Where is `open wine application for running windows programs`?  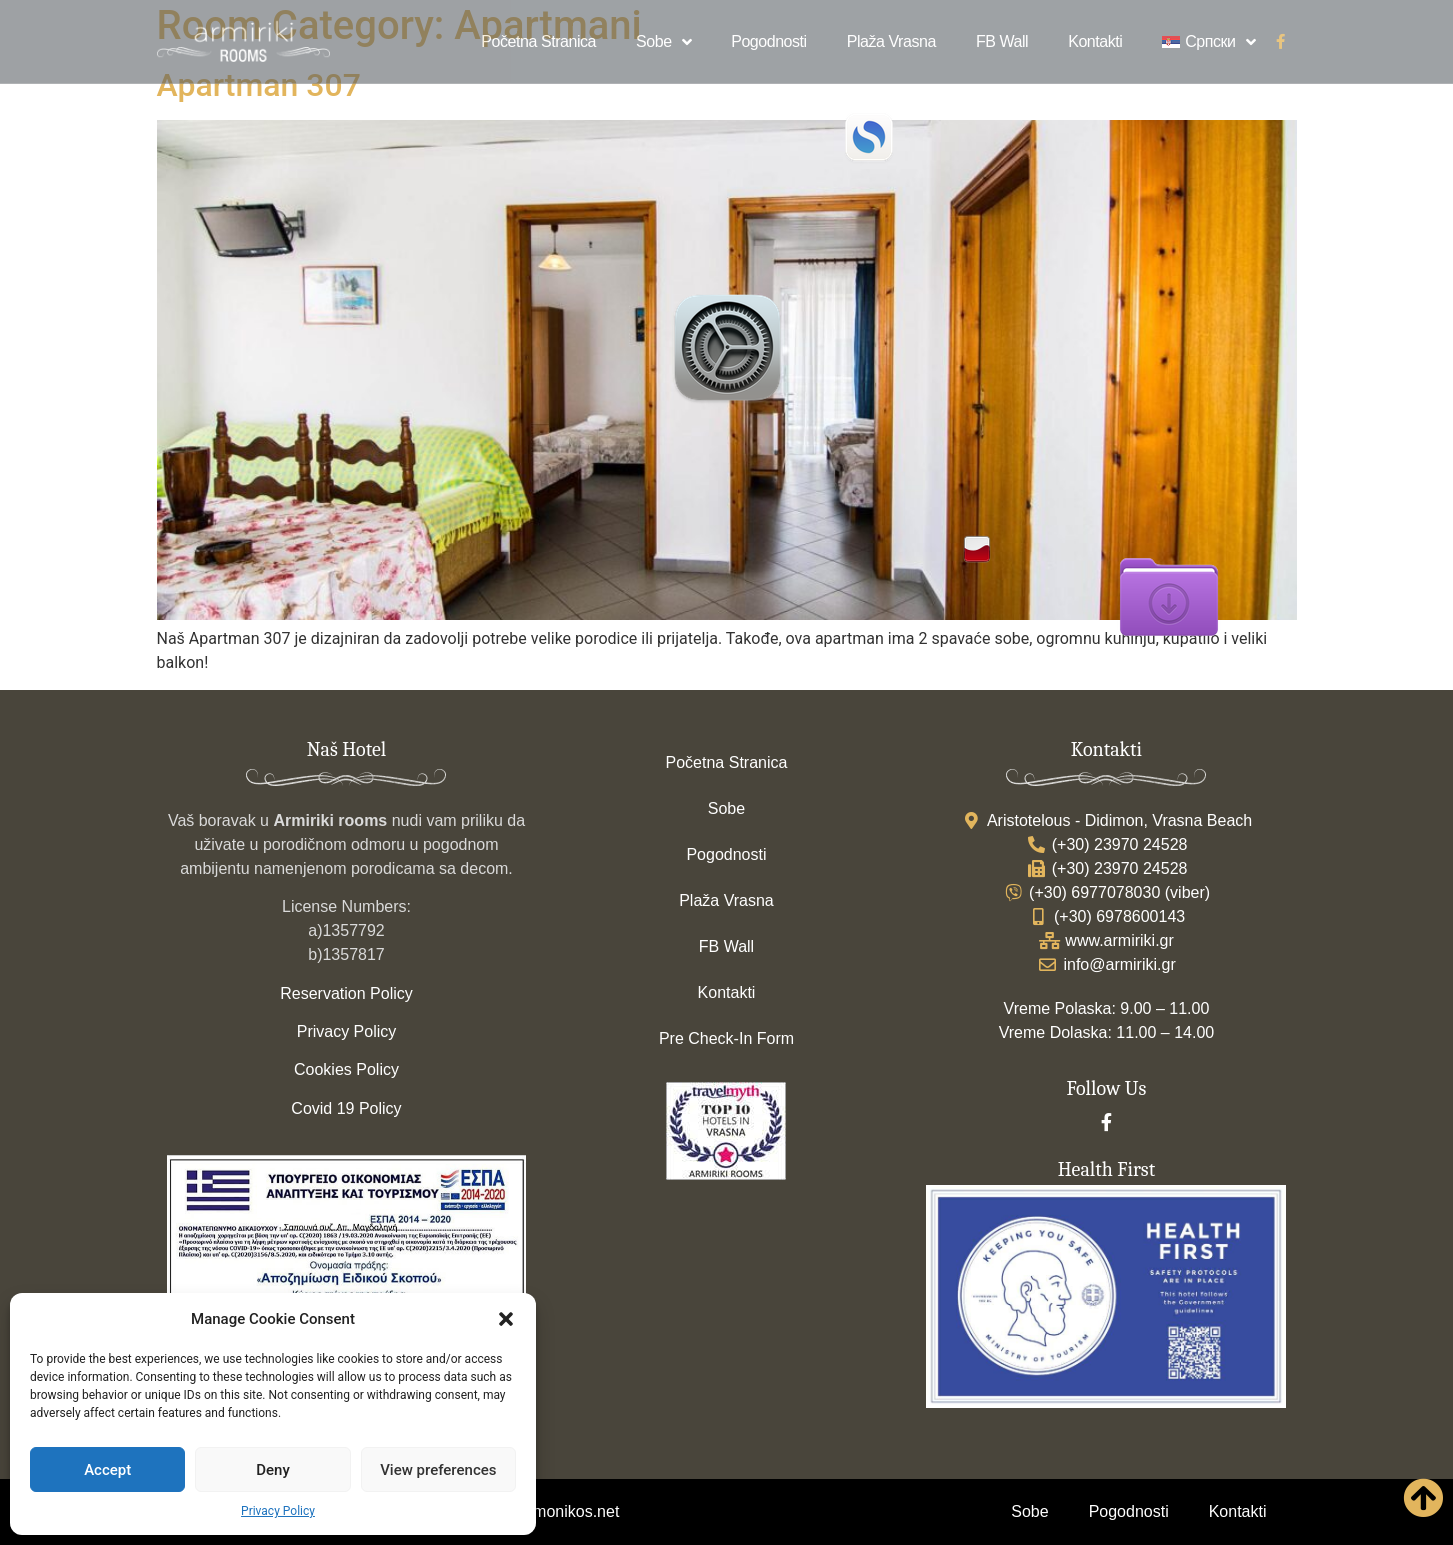 open wine application for running windows programs is located at coordinates (977, 549).